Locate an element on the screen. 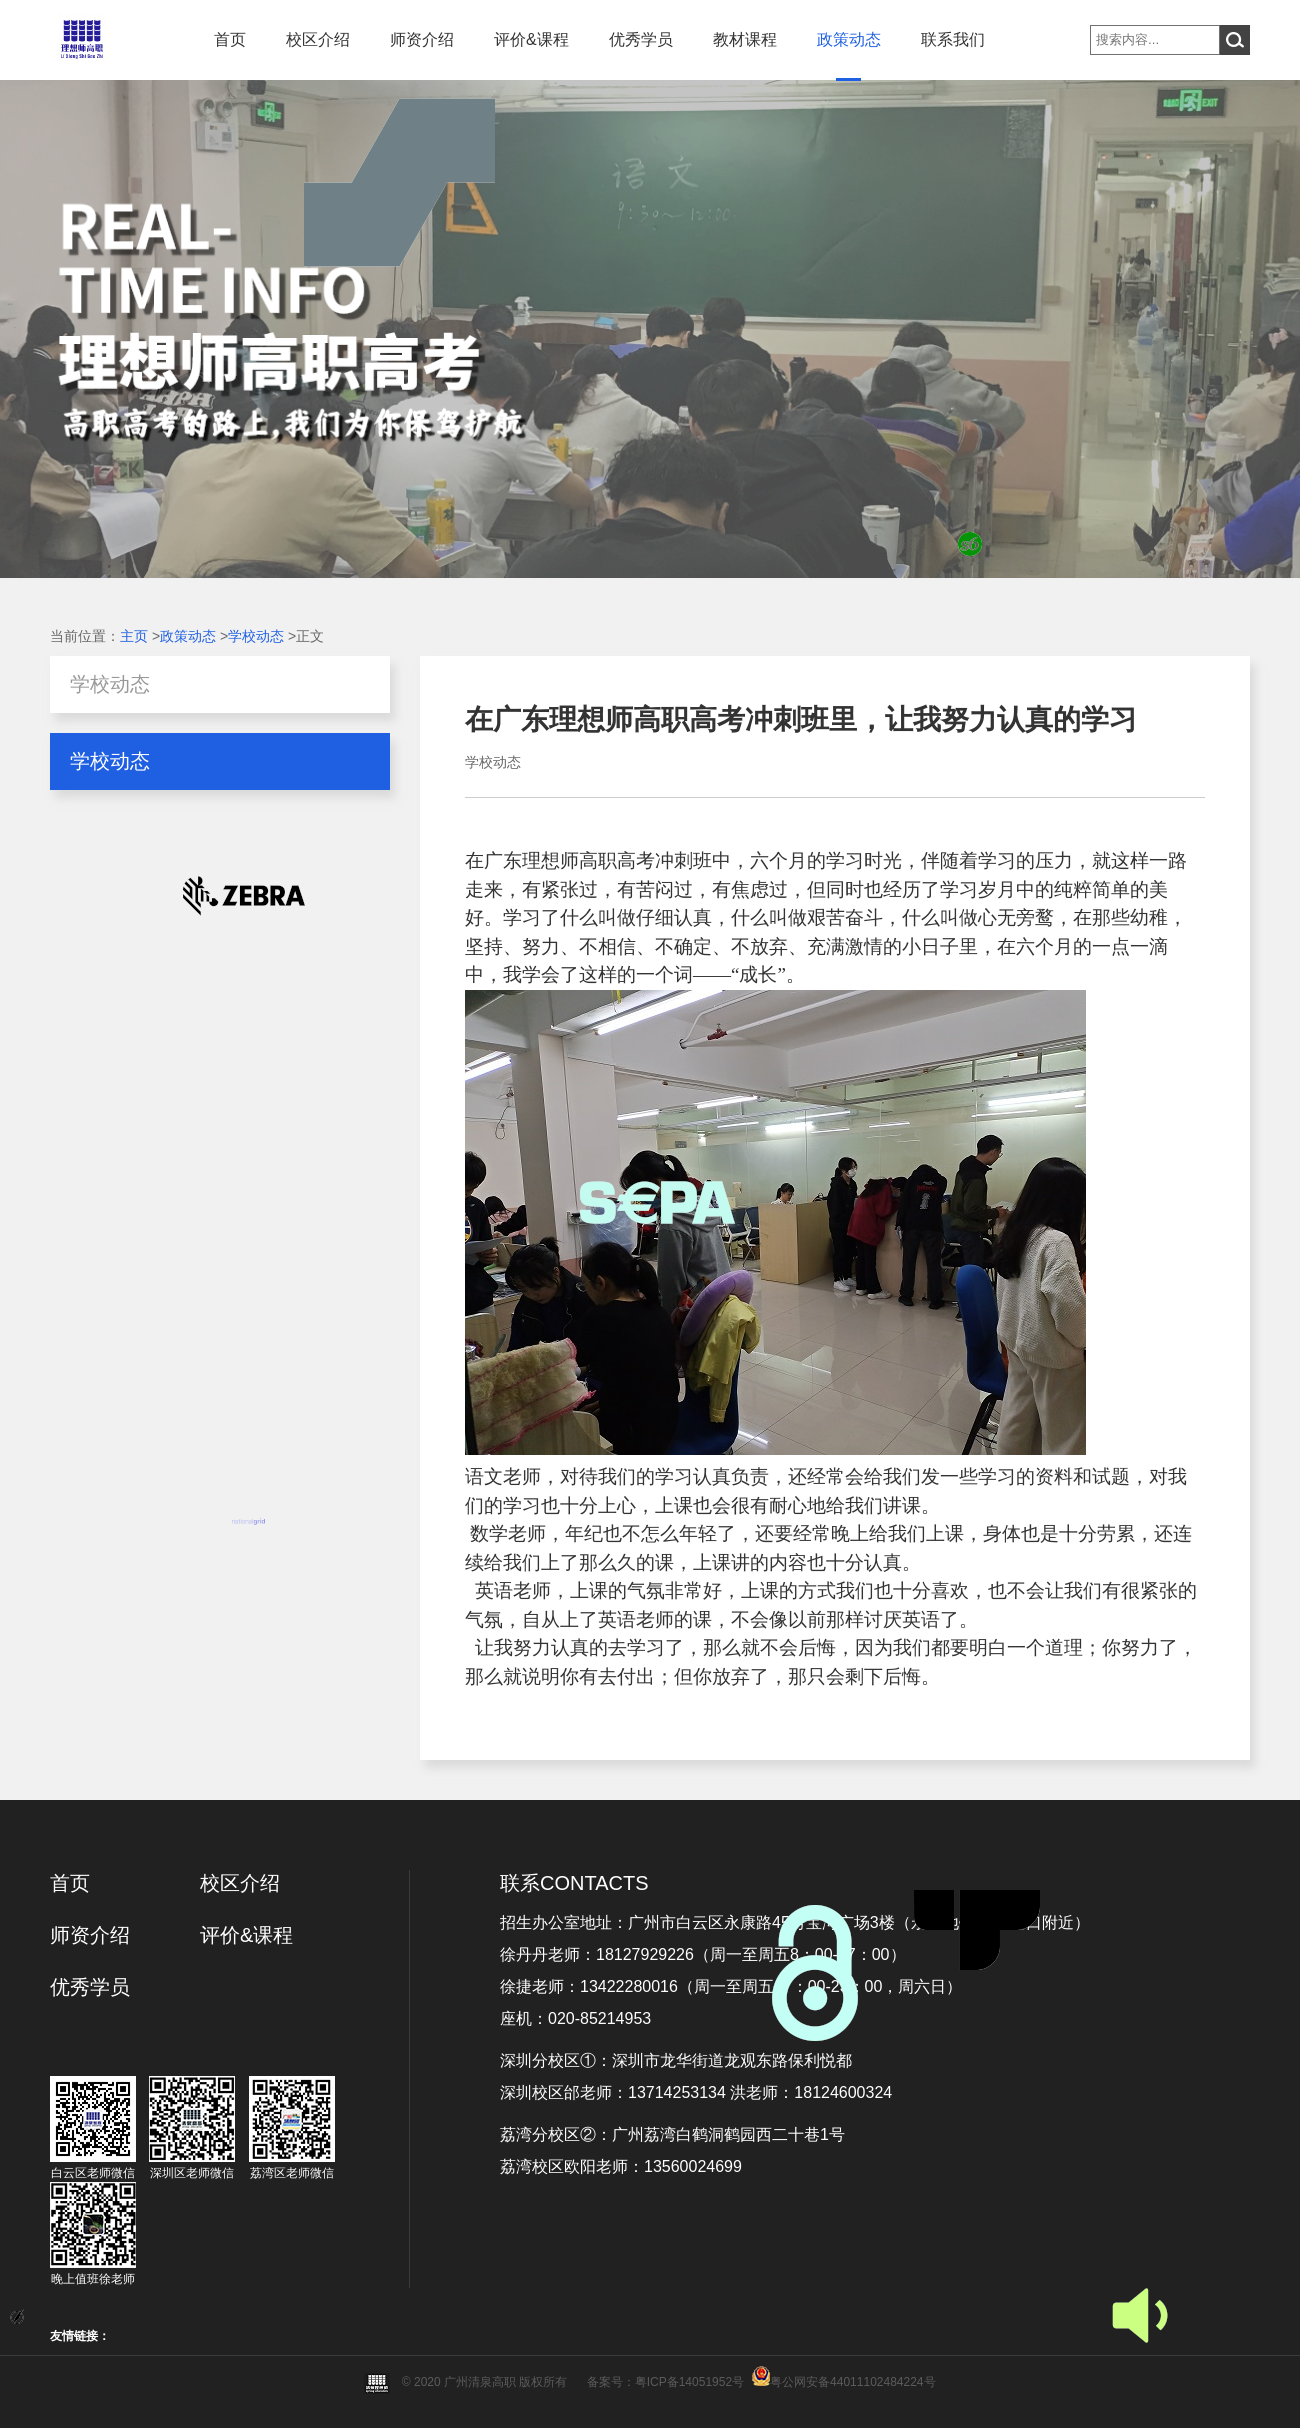 This screenshot has height=2428, width=1300. visit top.gg website is located at coordinates (977, 1930).